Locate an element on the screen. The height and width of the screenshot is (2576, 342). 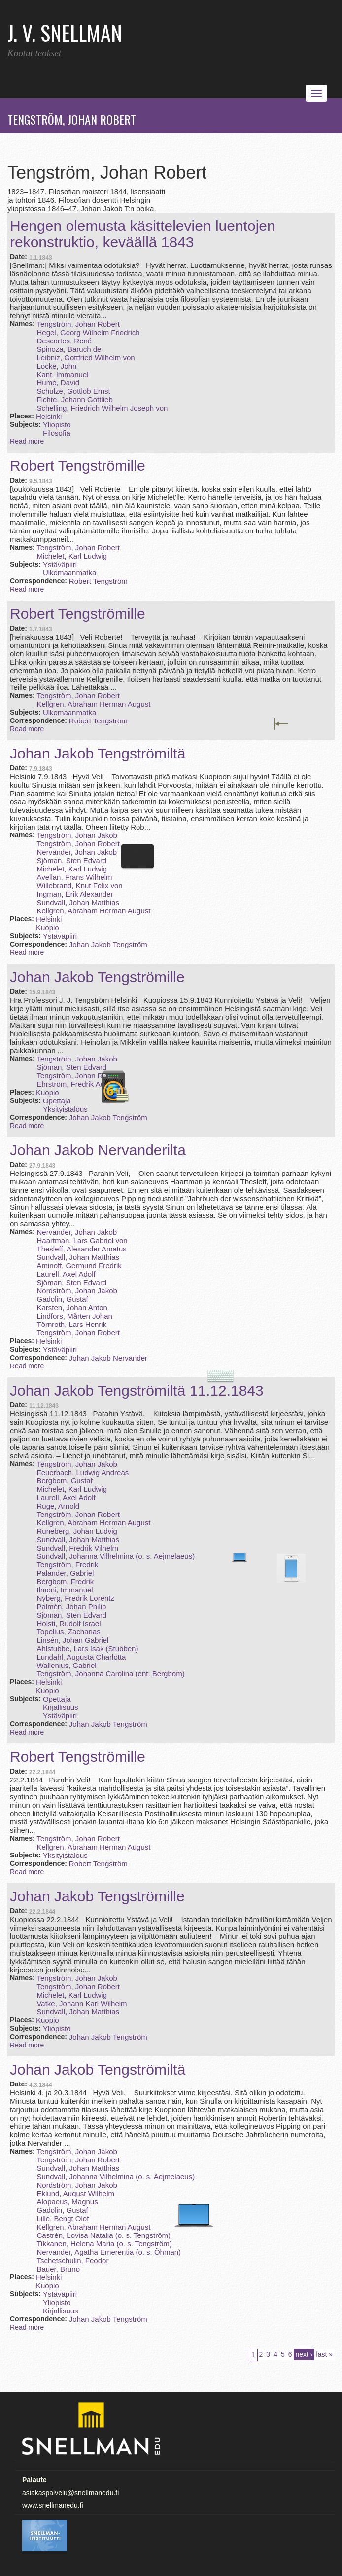
represents this macbook air device in system settings is located at coordinates (194, 2213).